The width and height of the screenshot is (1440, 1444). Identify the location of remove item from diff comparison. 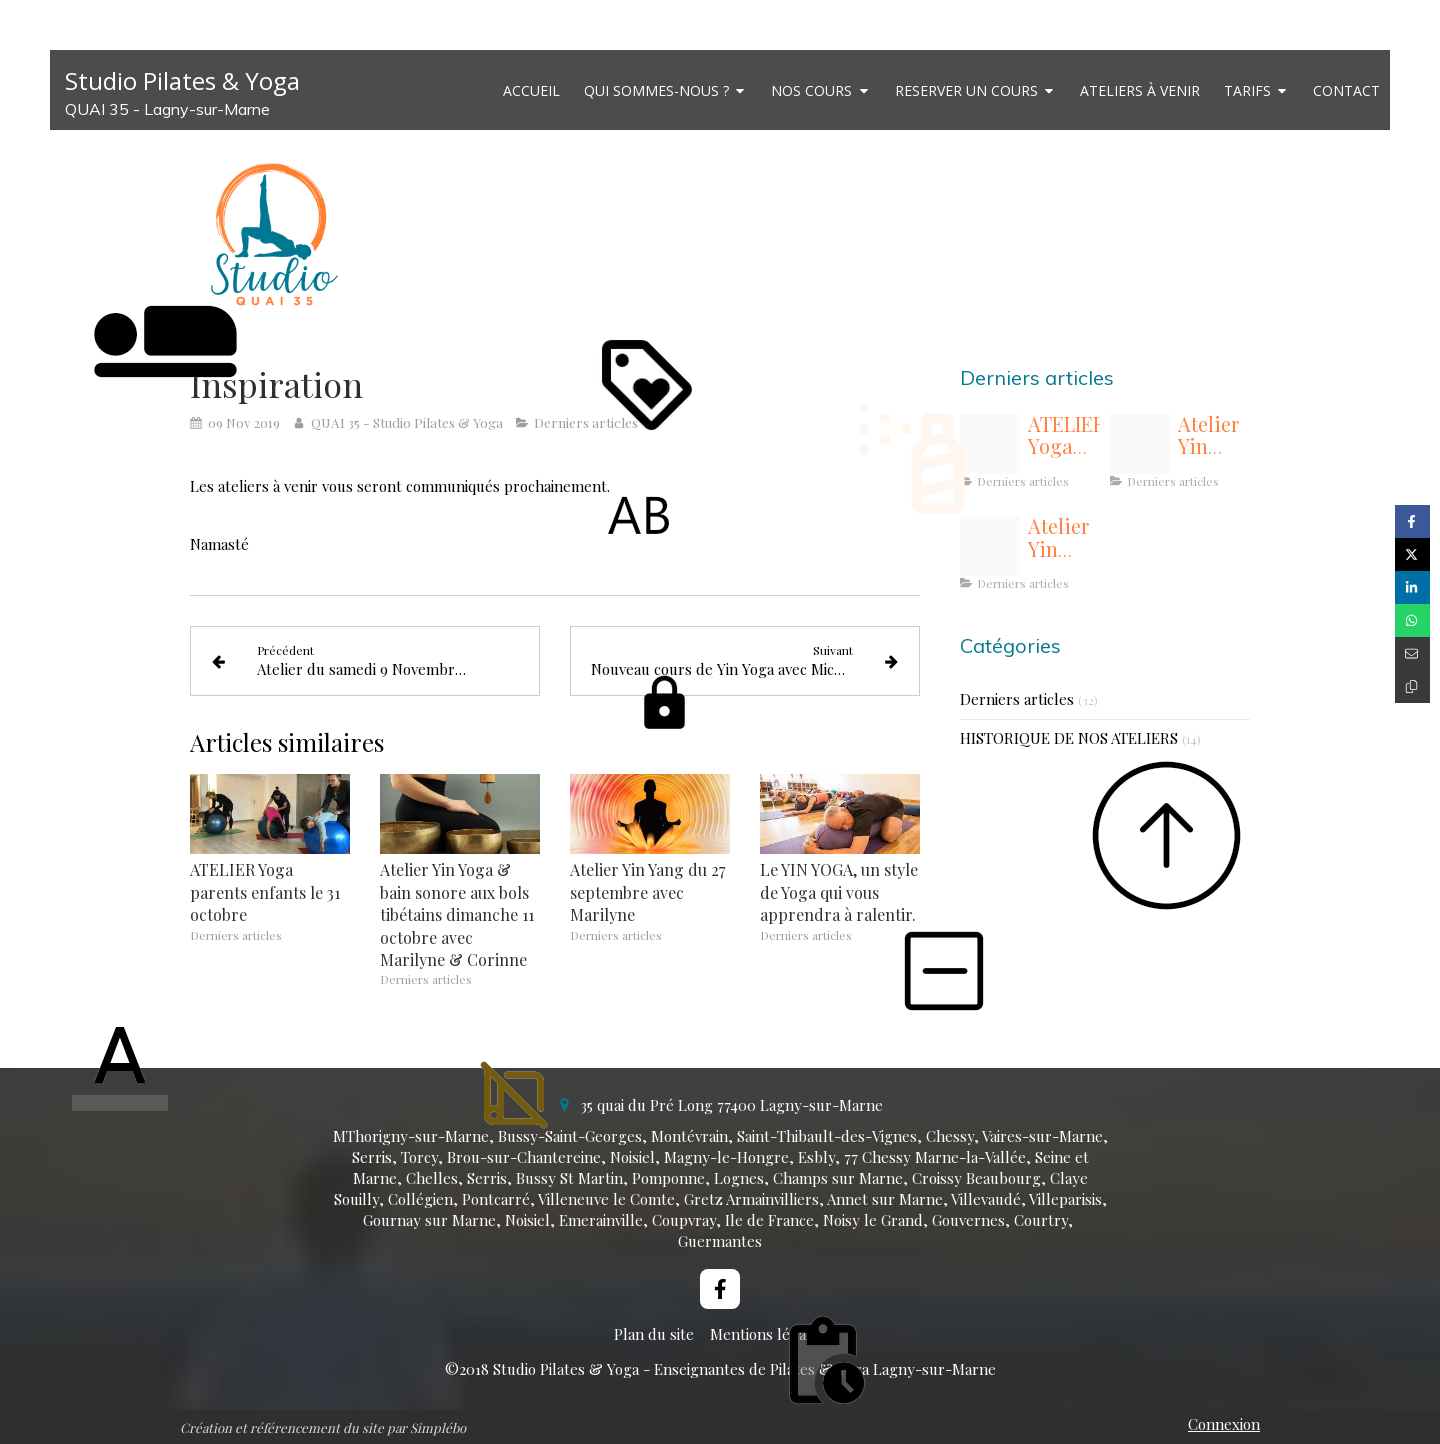
(944, 971).